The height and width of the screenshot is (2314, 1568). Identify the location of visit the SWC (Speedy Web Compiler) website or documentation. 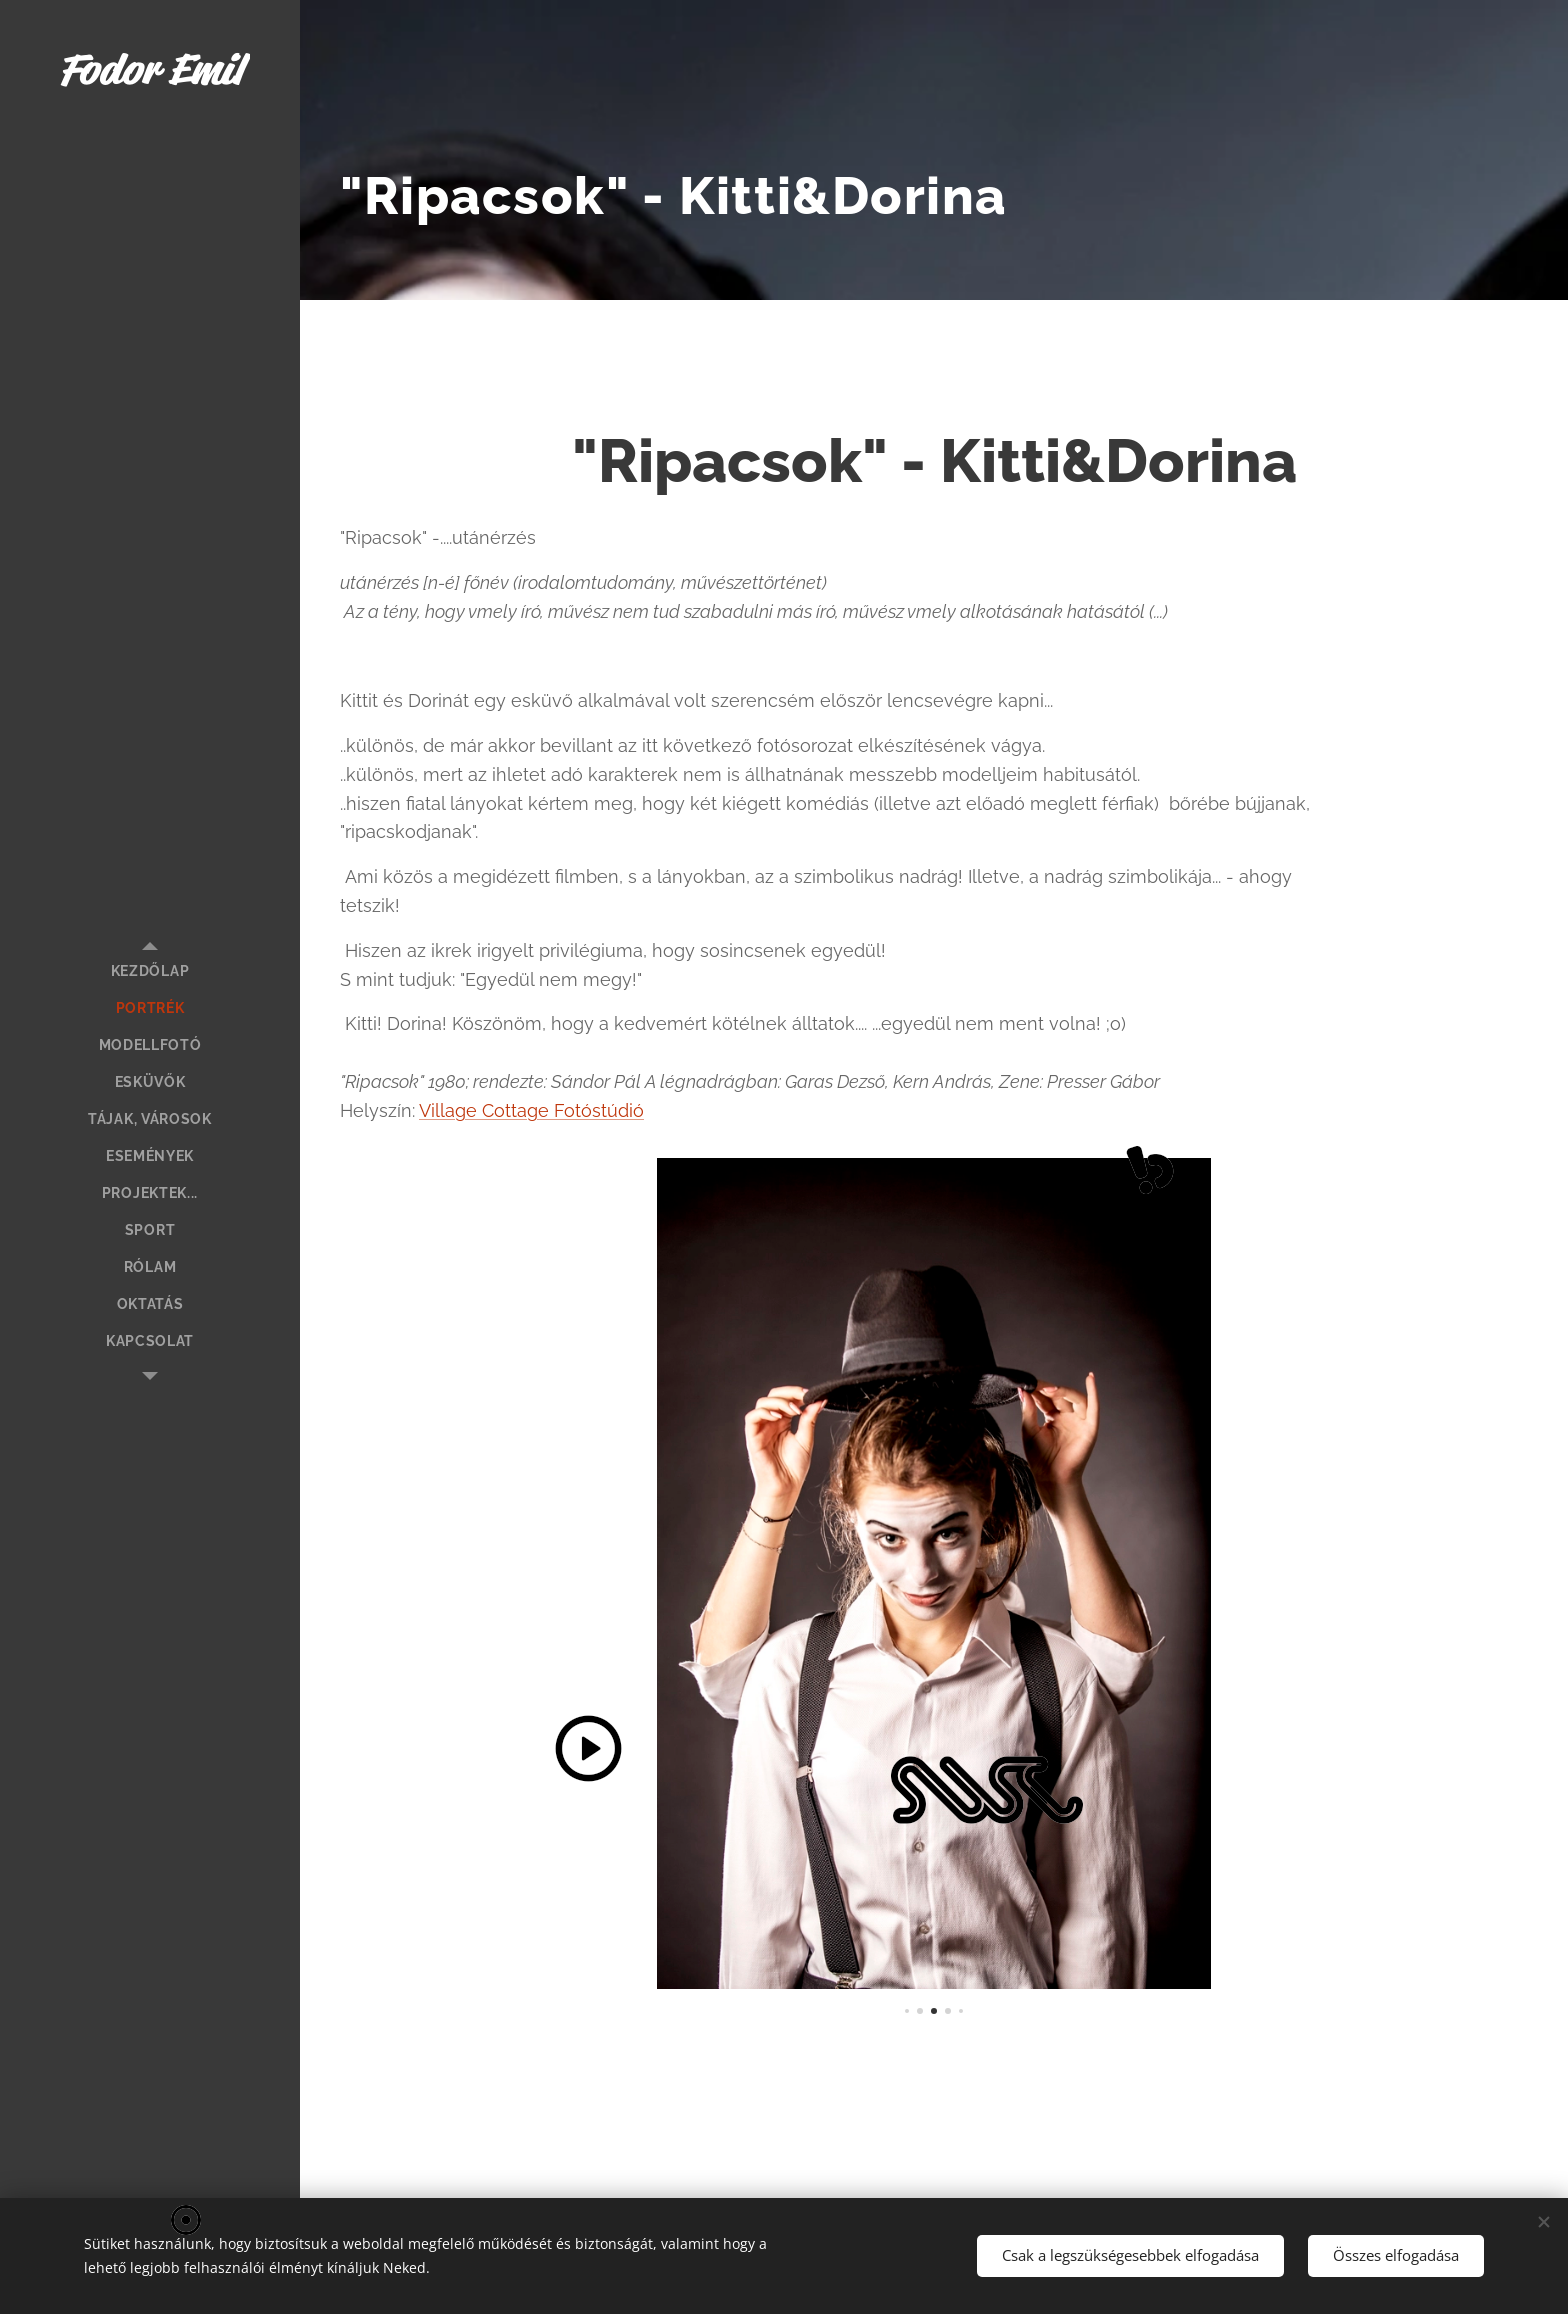
(987, 1790).